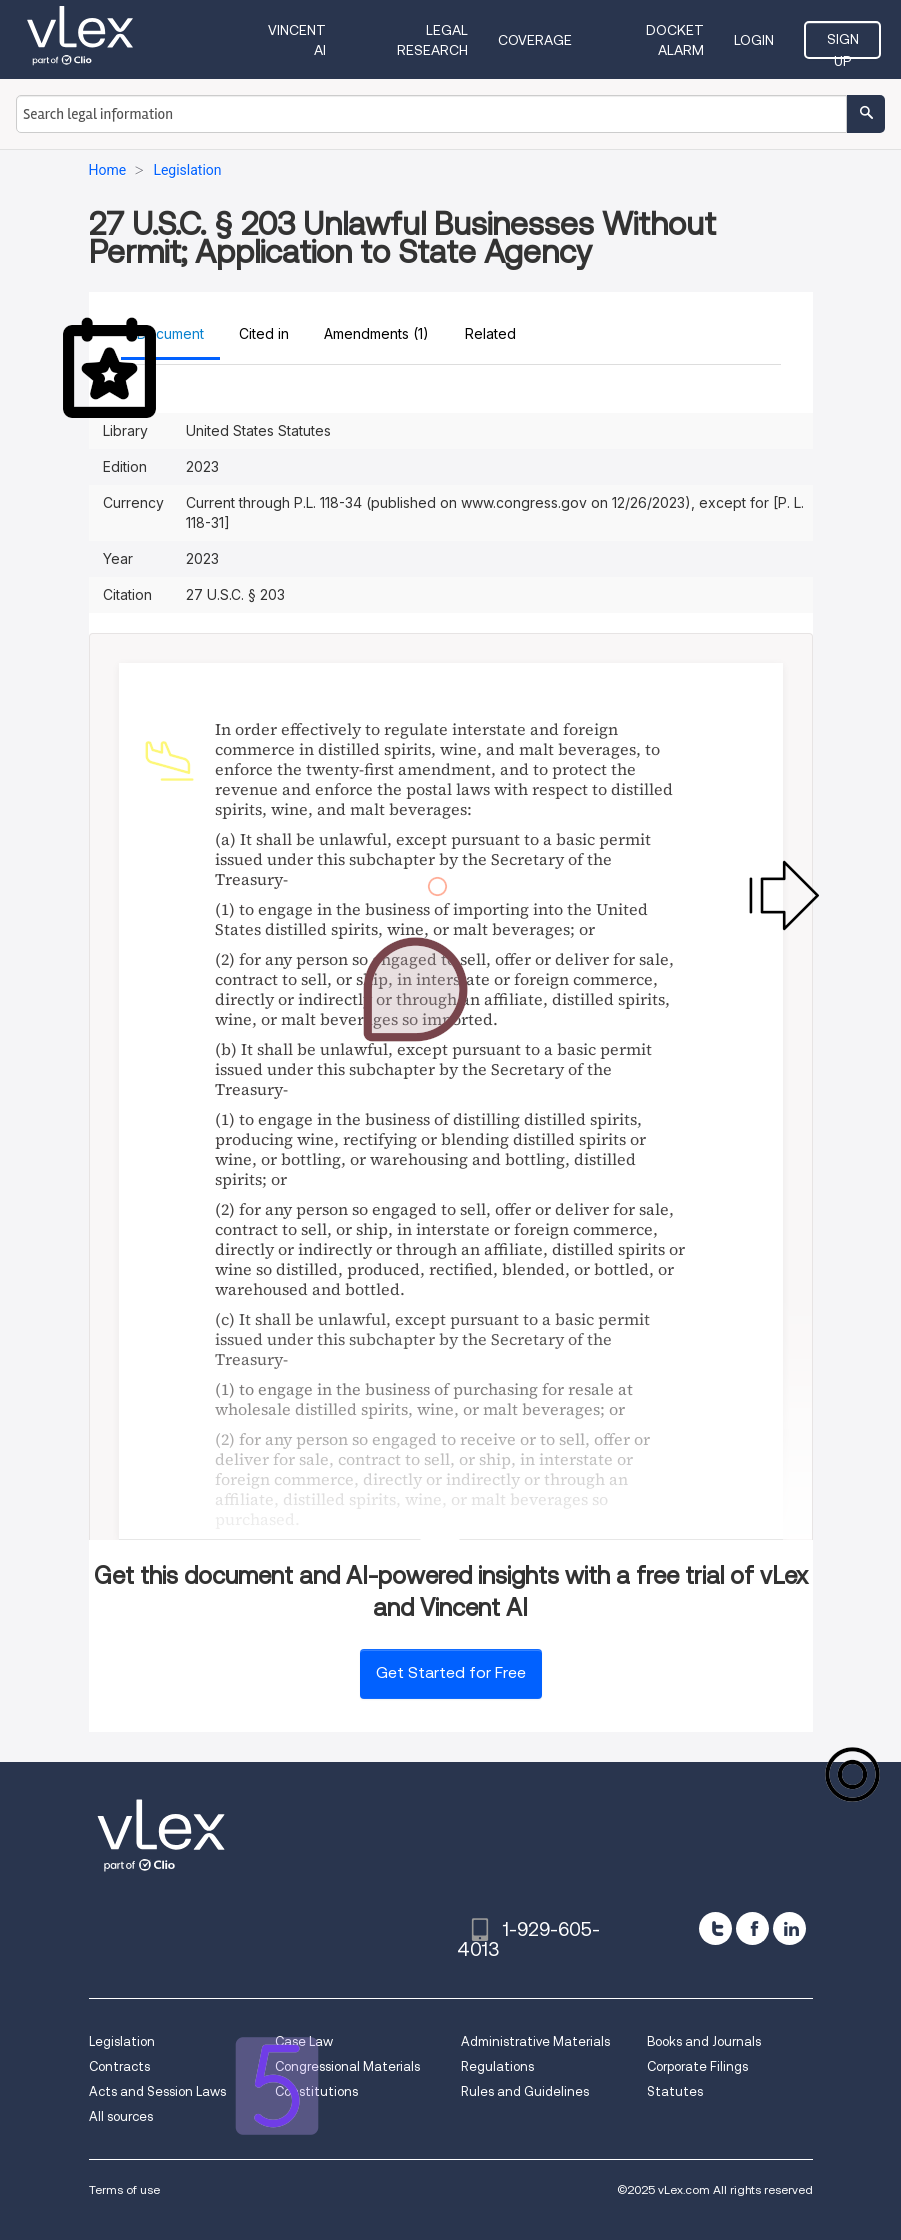 The image size is (901, 2240). I want to click on indicates flight arrival or landing status, so click(167, 761).